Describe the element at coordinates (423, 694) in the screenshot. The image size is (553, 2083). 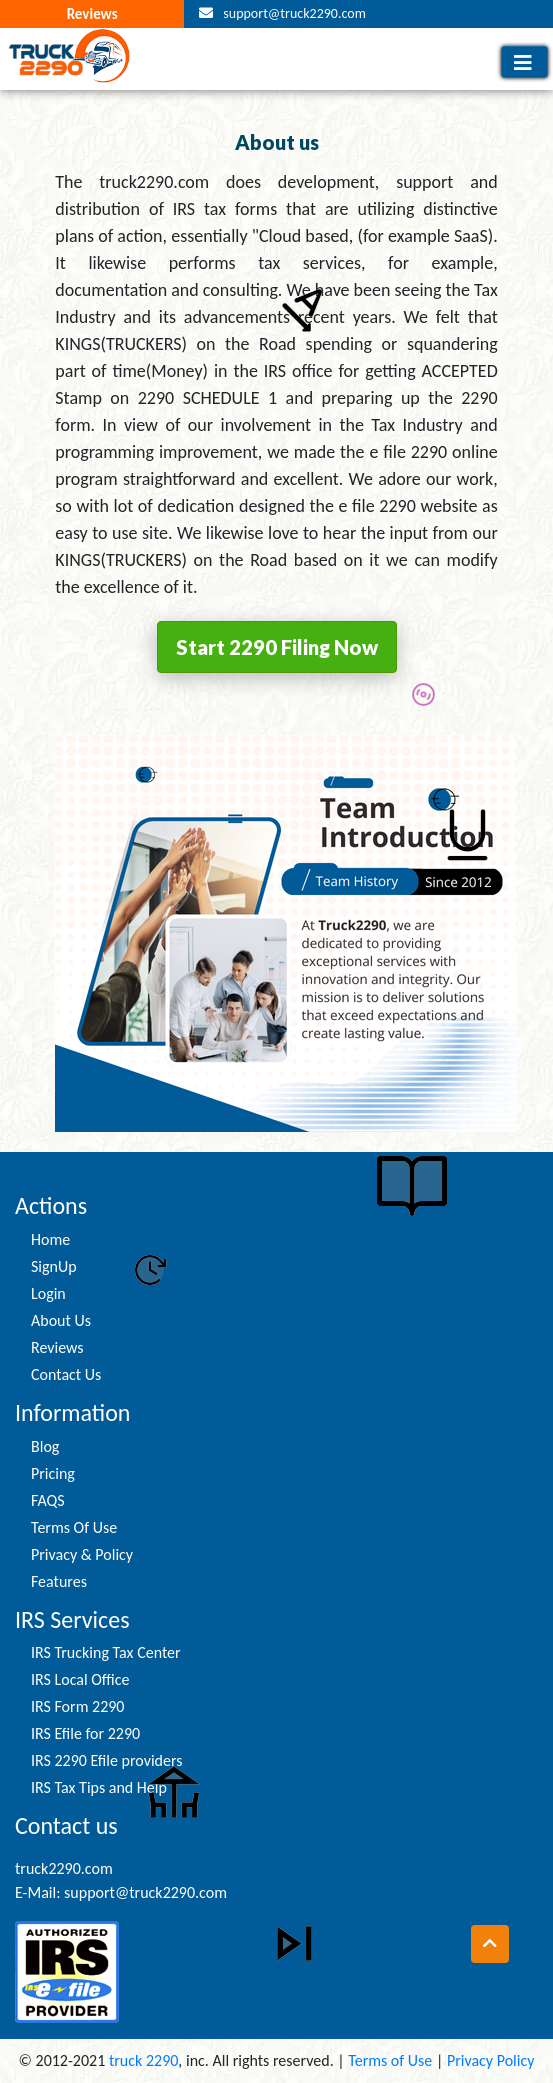
I see `play or access music library` at that location.